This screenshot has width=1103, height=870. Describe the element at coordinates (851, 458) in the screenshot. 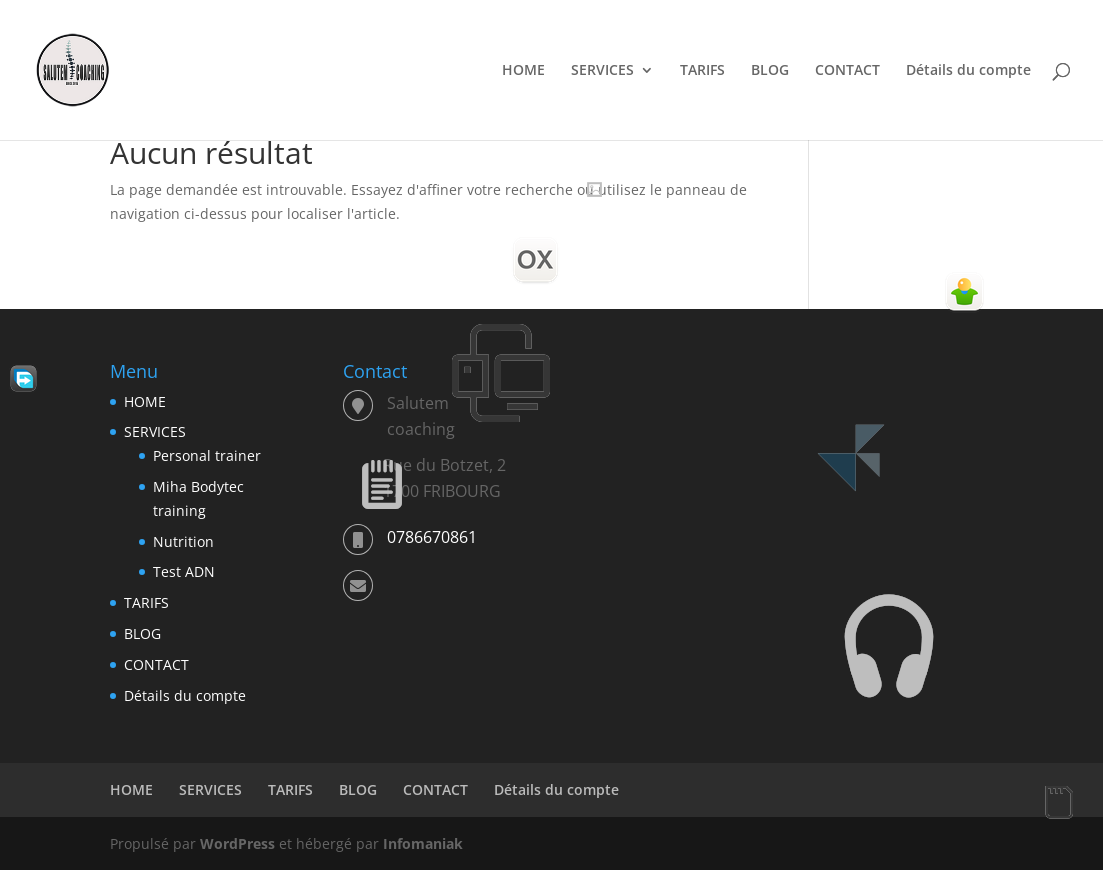

I see `open the adwaita demo application` at that location.